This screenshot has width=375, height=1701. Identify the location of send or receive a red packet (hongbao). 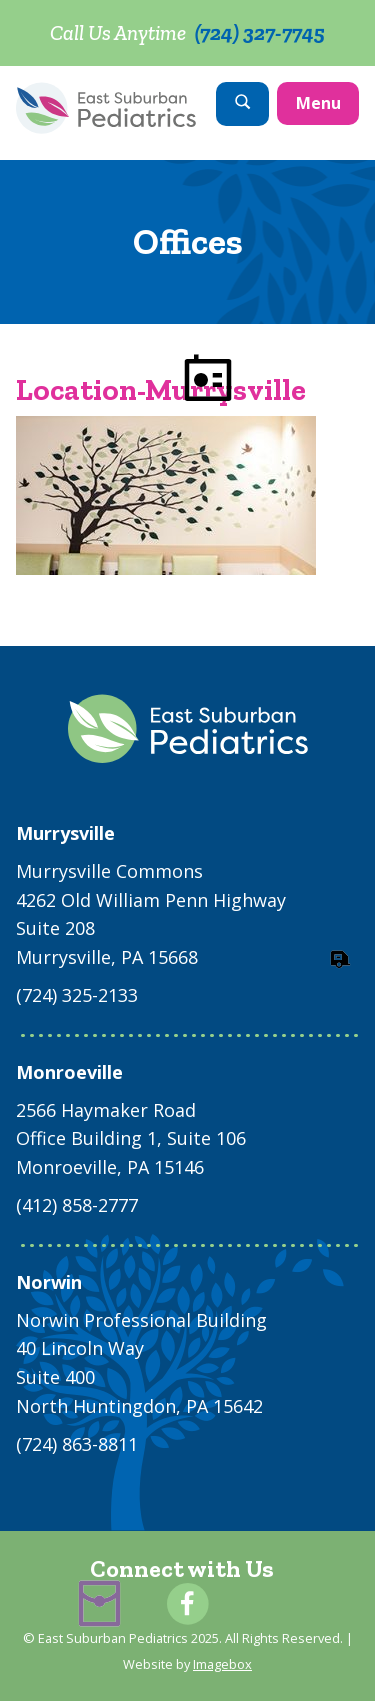
(99, 1603).